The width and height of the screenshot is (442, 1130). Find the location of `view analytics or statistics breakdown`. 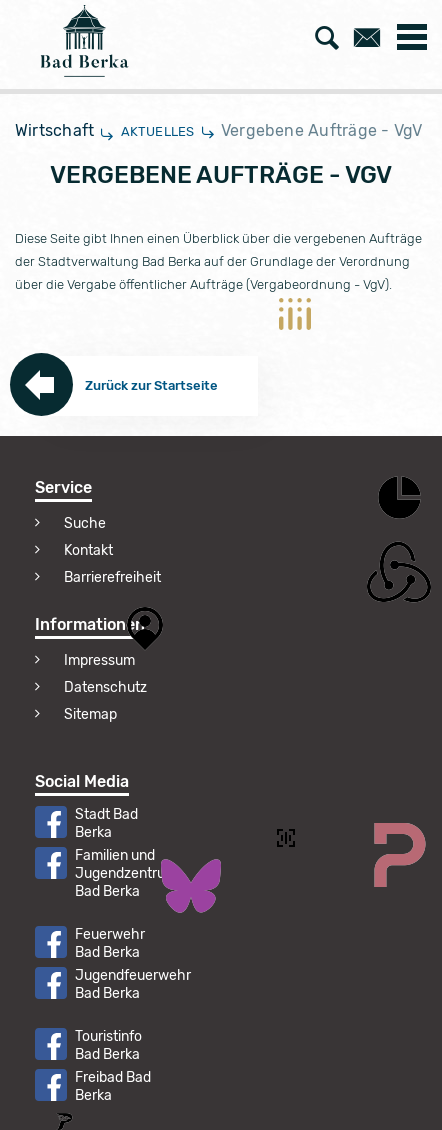

view analytics or statistics breakdown is located at coordinates (399, 497).